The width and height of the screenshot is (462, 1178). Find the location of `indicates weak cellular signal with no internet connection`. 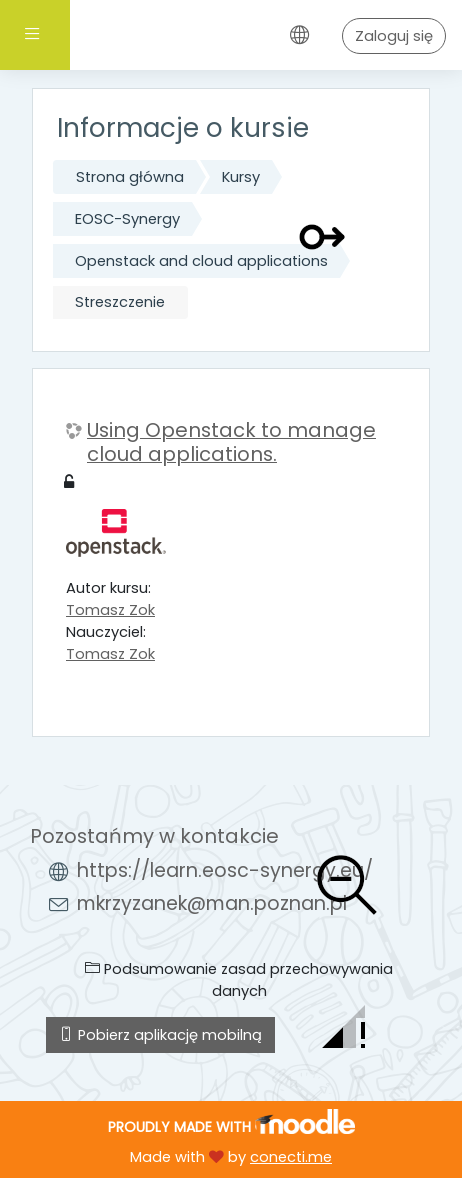

indicates weak cellular signal with no internet connection is located at coordinates (343, 1026).